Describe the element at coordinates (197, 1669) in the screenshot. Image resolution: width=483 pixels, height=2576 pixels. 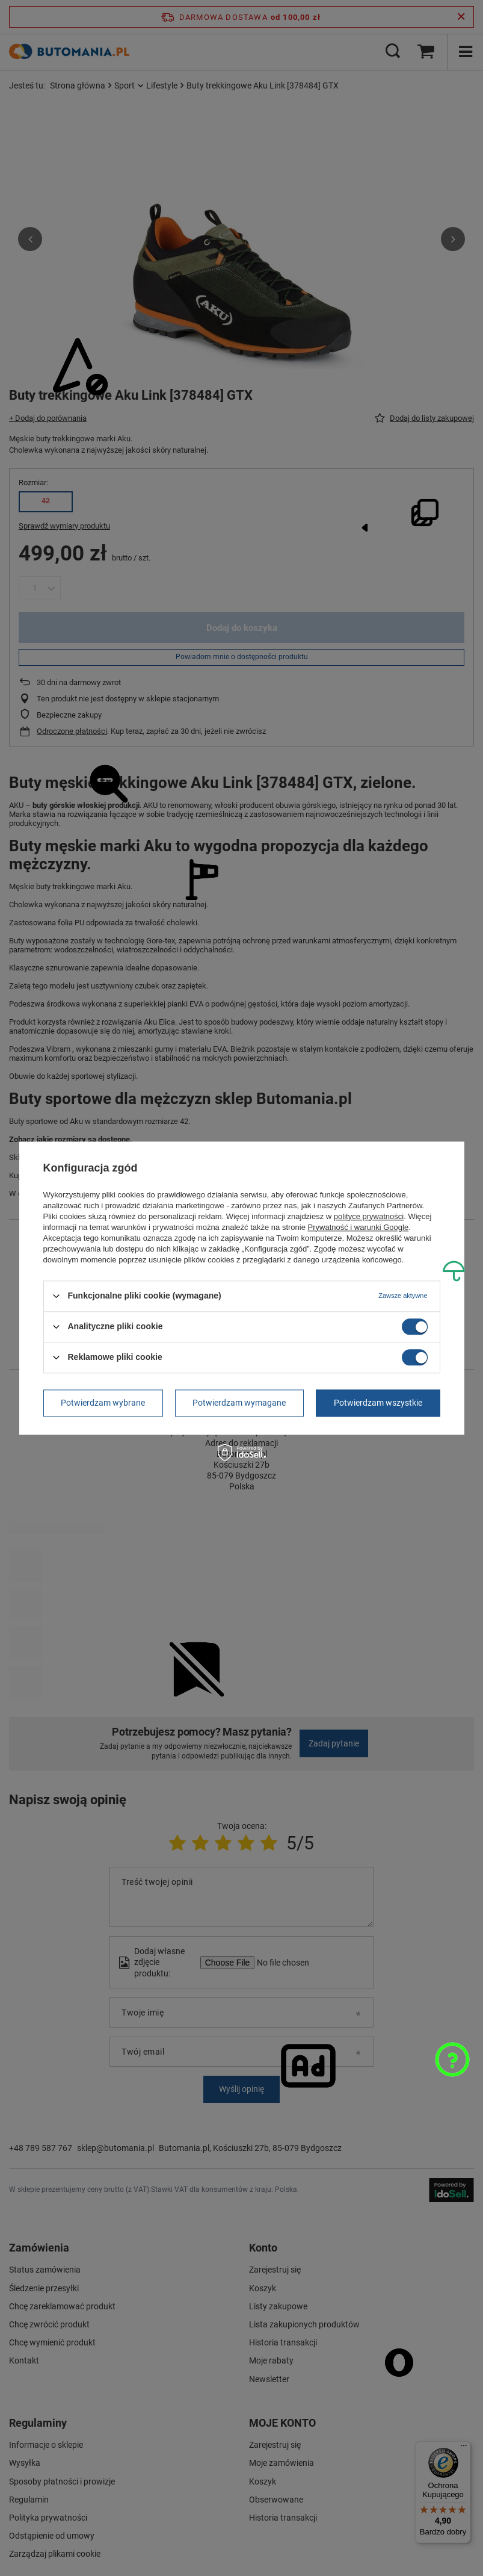
I see `remove from bookmarks` at that location.